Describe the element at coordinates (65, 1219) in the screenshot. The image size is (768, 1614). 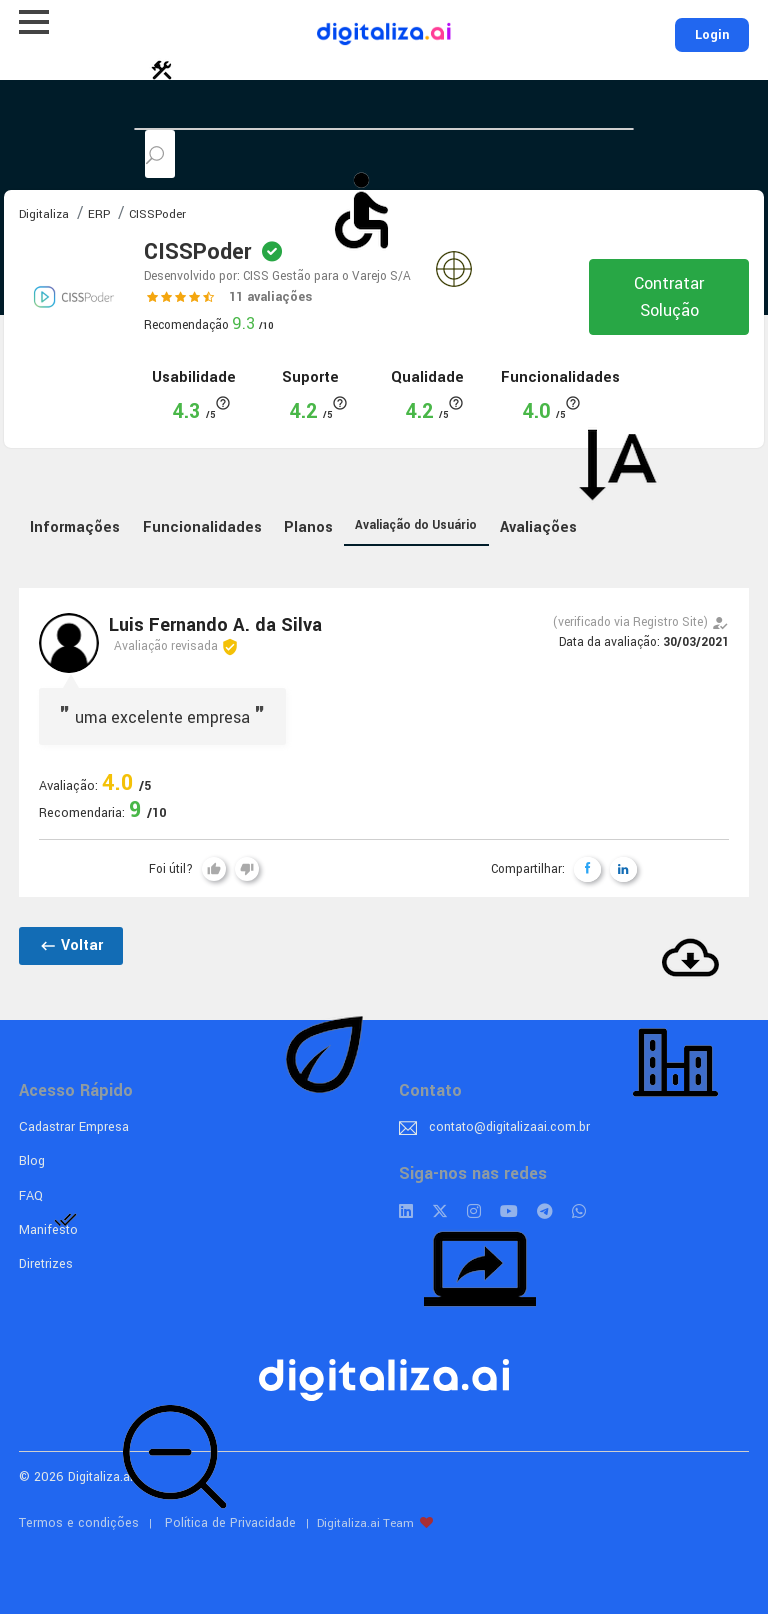
I see `all items marked as complete` at that location.